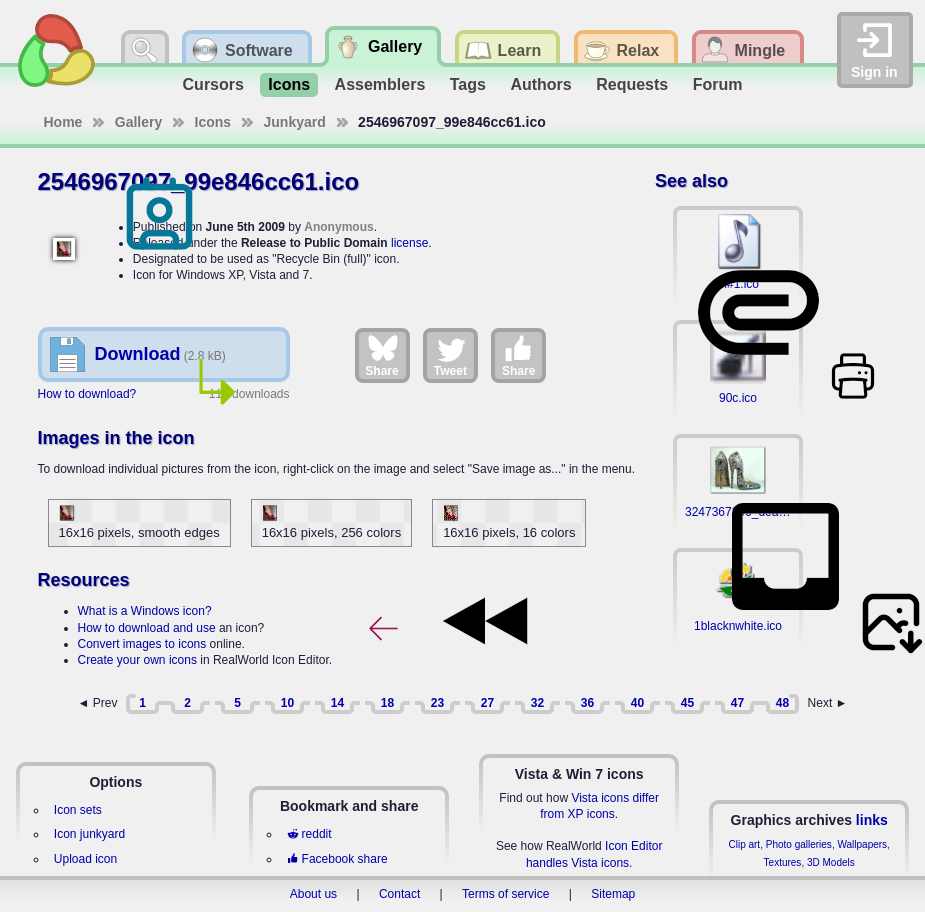  What do you see at coordinates (213, 381) in the screenshot?
I see `reply to a message or comment` at bounding box center [213, 381].